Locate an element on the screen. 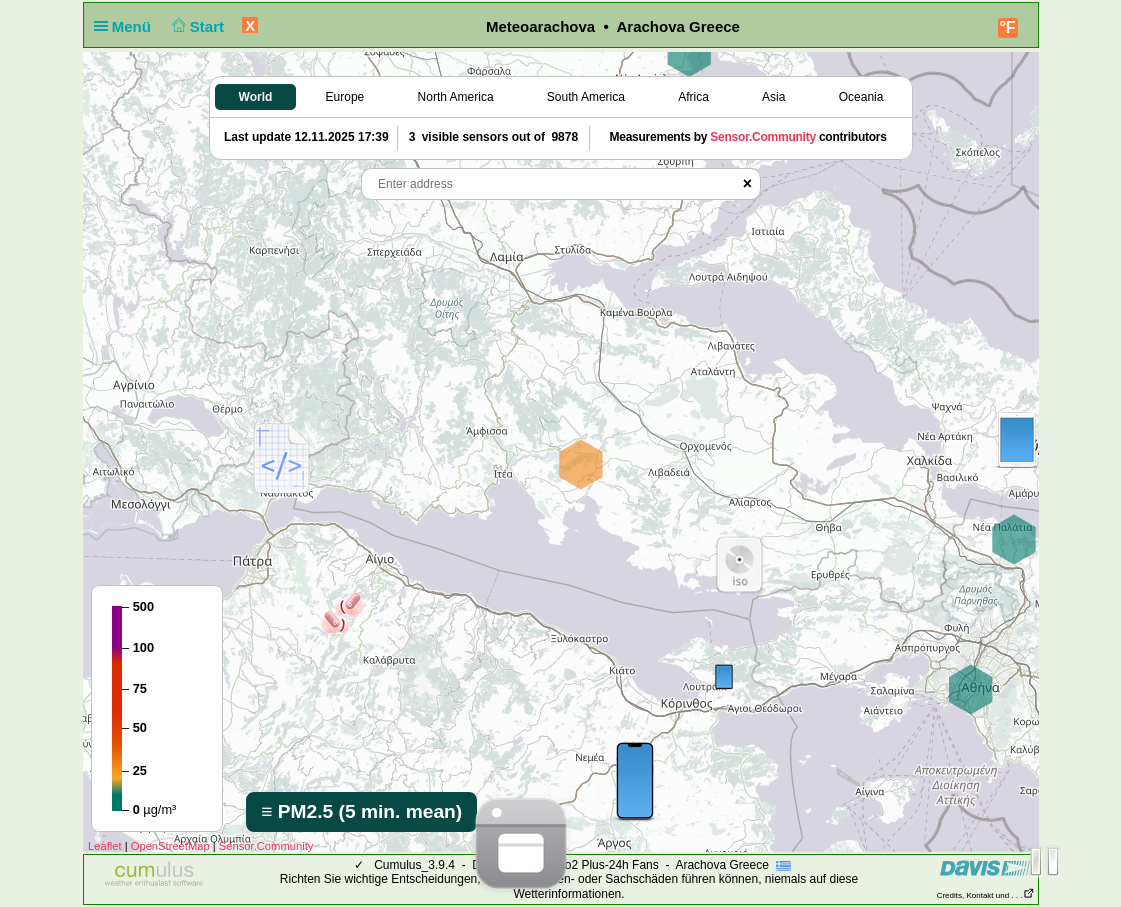 Image resolution: width=1121 pixels, height=907 pixels. indicates a connected iPad device is located at coordinates (724, 677).